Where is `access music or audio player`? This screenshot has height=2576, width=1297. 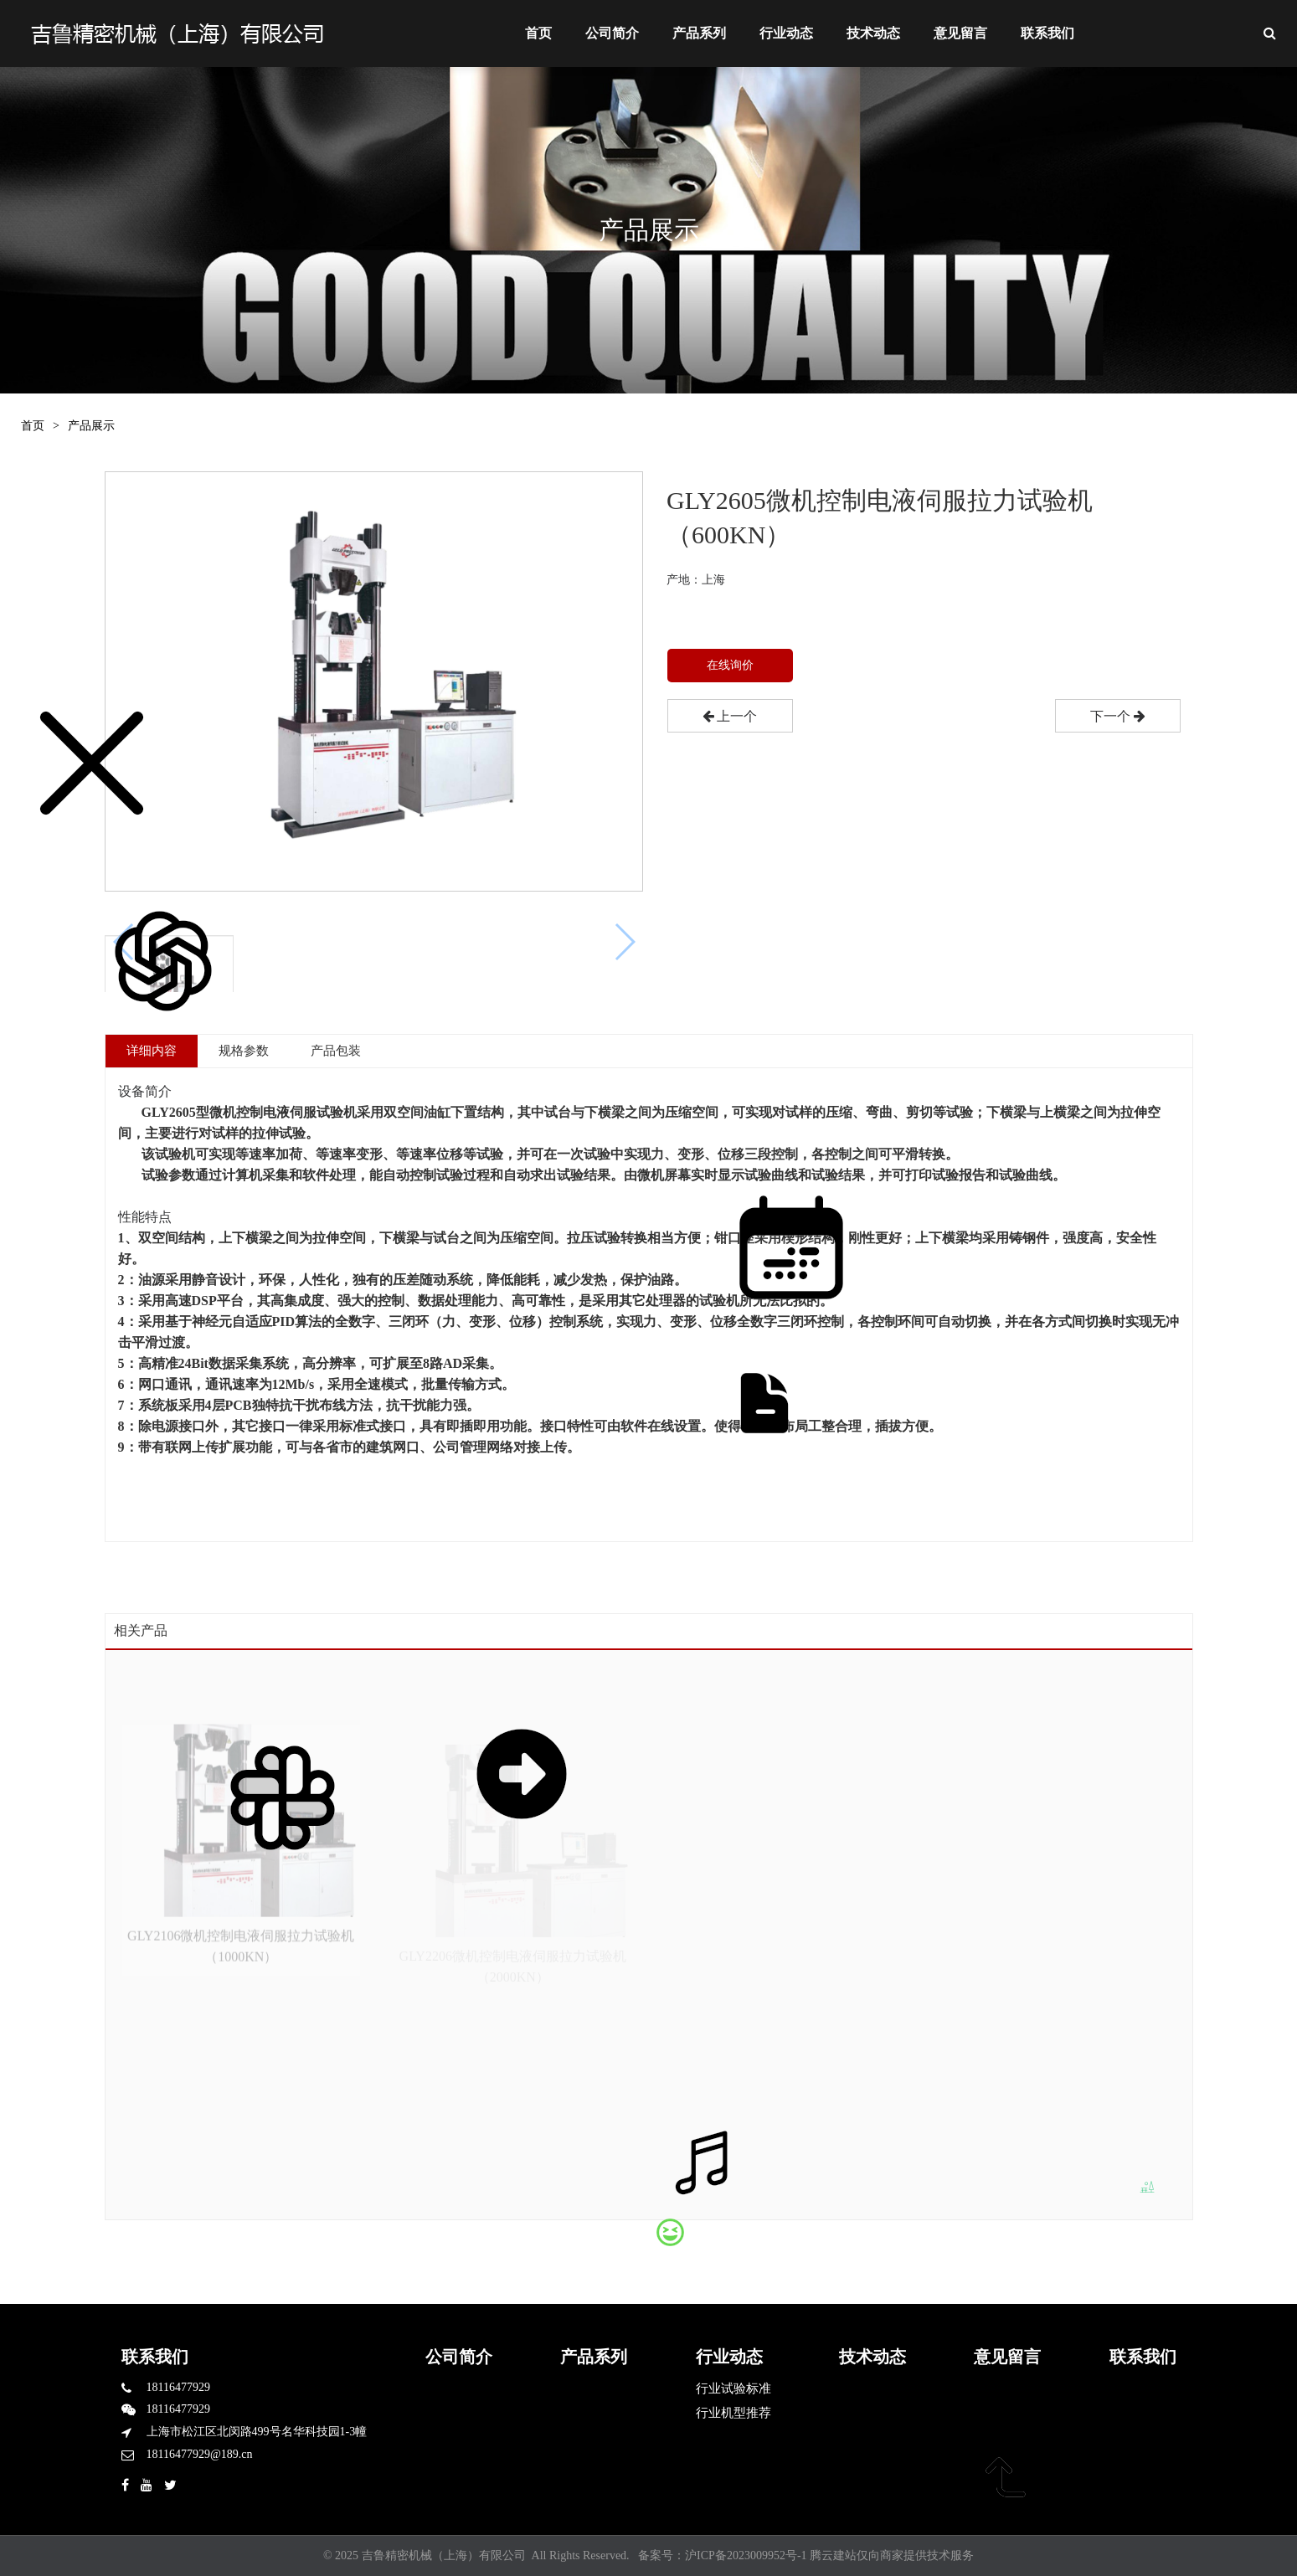 access music or audio player is located at coordinates (703, 2162).